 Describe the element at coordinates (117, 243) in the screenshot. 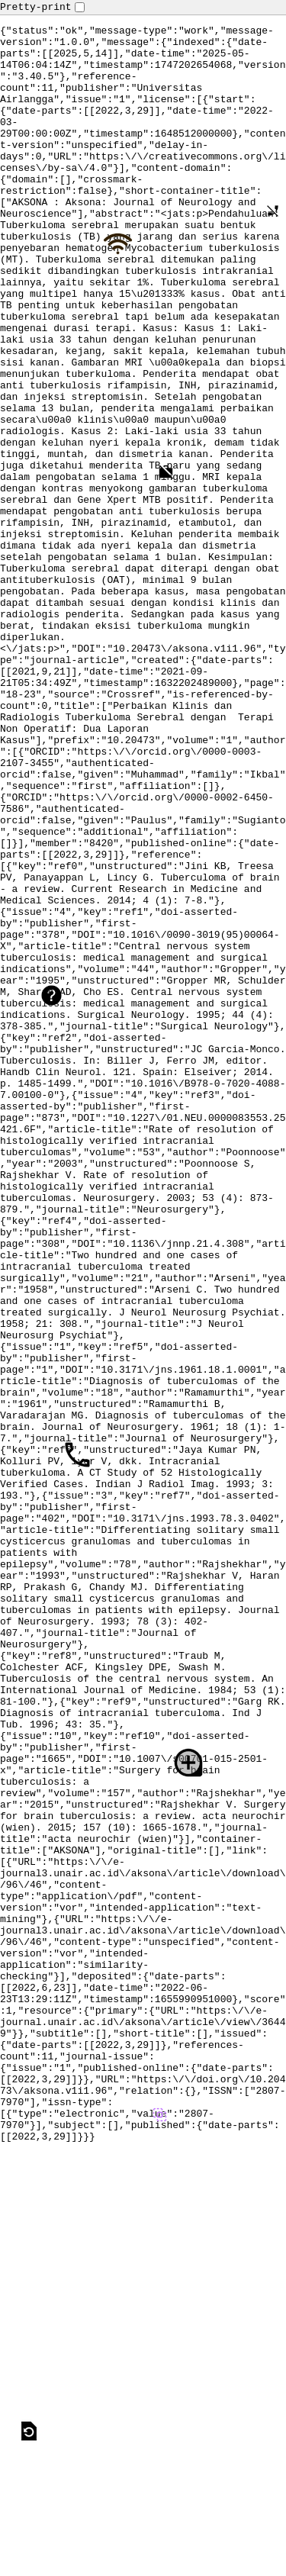

I see `indicates active wifi connection` at that location.